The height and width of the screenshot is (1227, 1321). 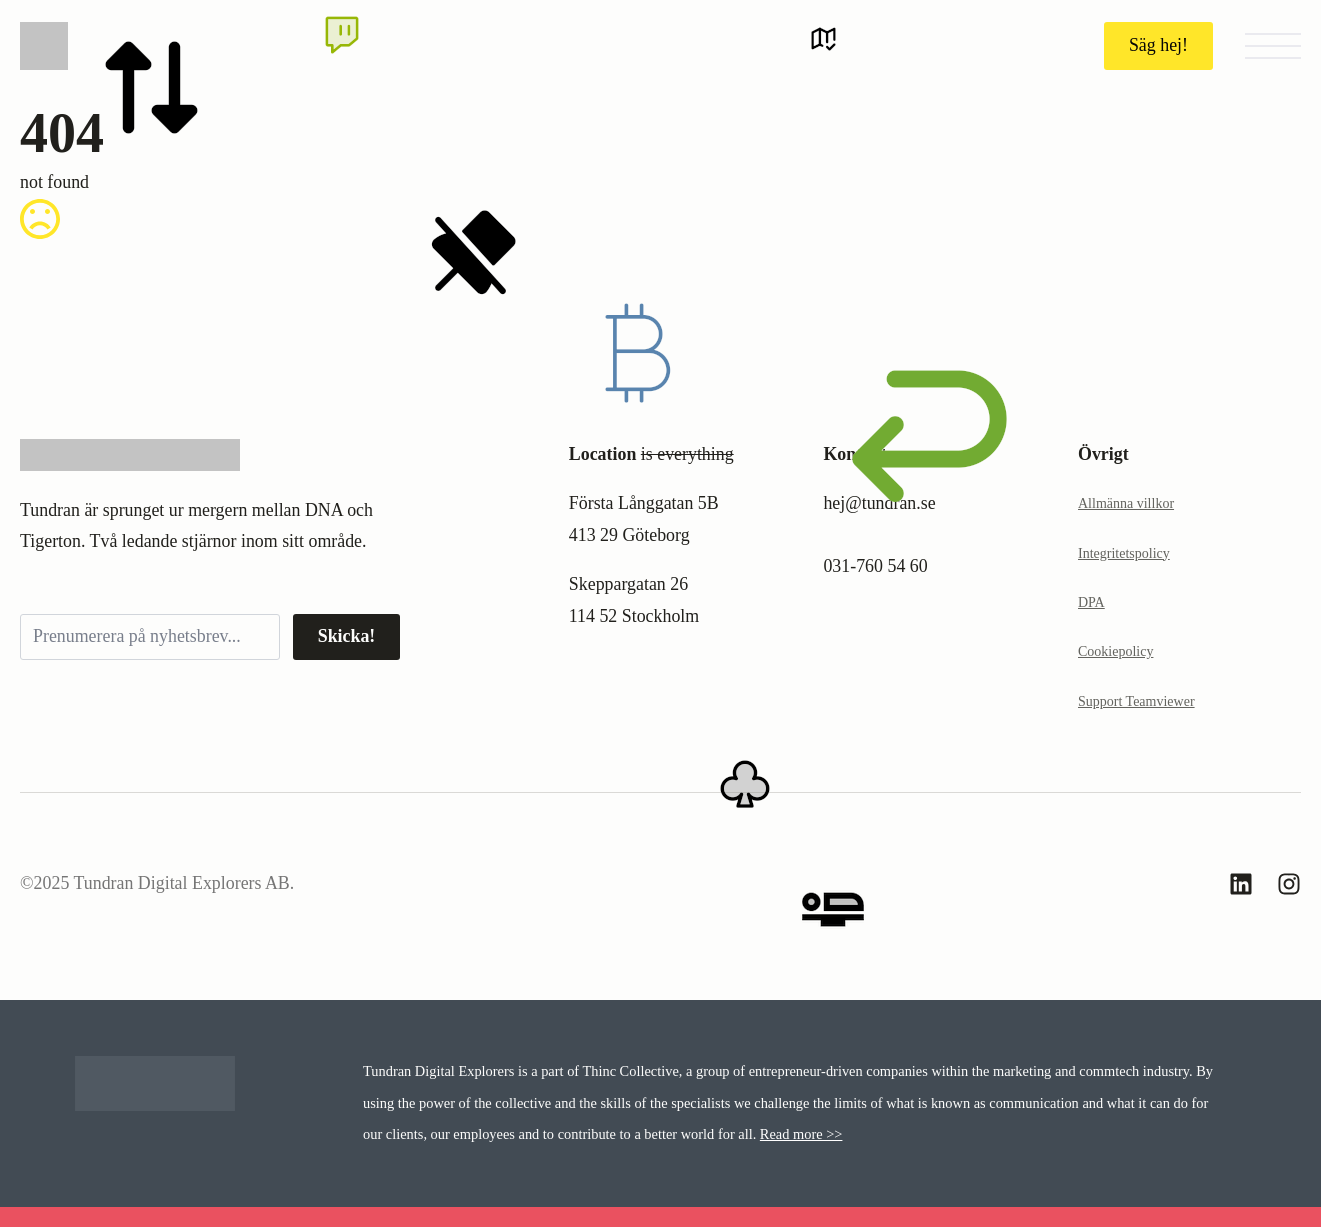 I want to click on represents the clubs suit in a card game, so click(x=745, y=785).